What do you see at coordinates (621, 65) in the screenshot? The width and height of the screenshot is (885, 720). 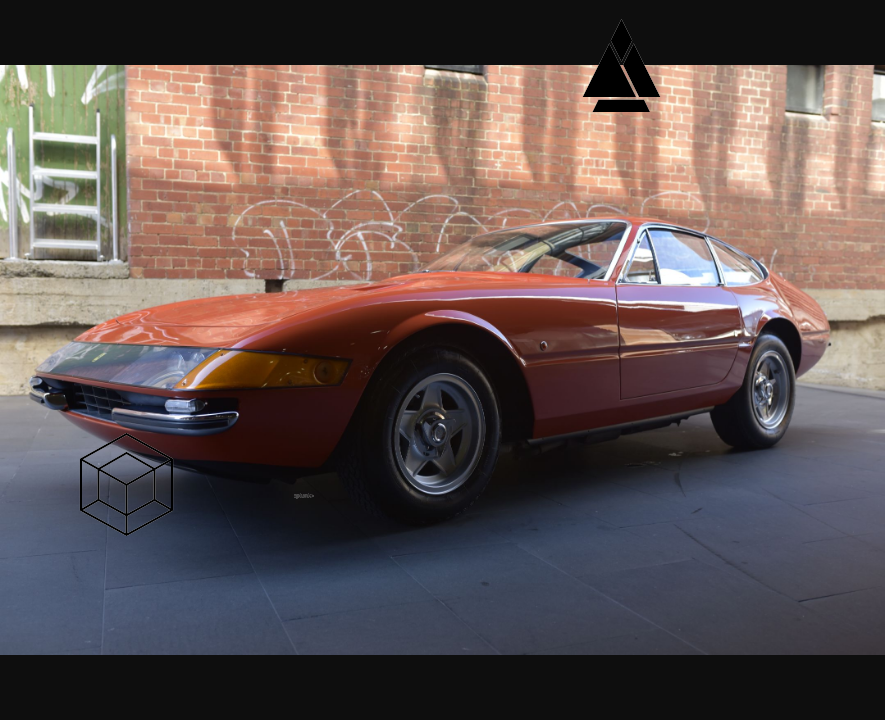 I see `pino logging library logo` at bounding box center [621, 65].